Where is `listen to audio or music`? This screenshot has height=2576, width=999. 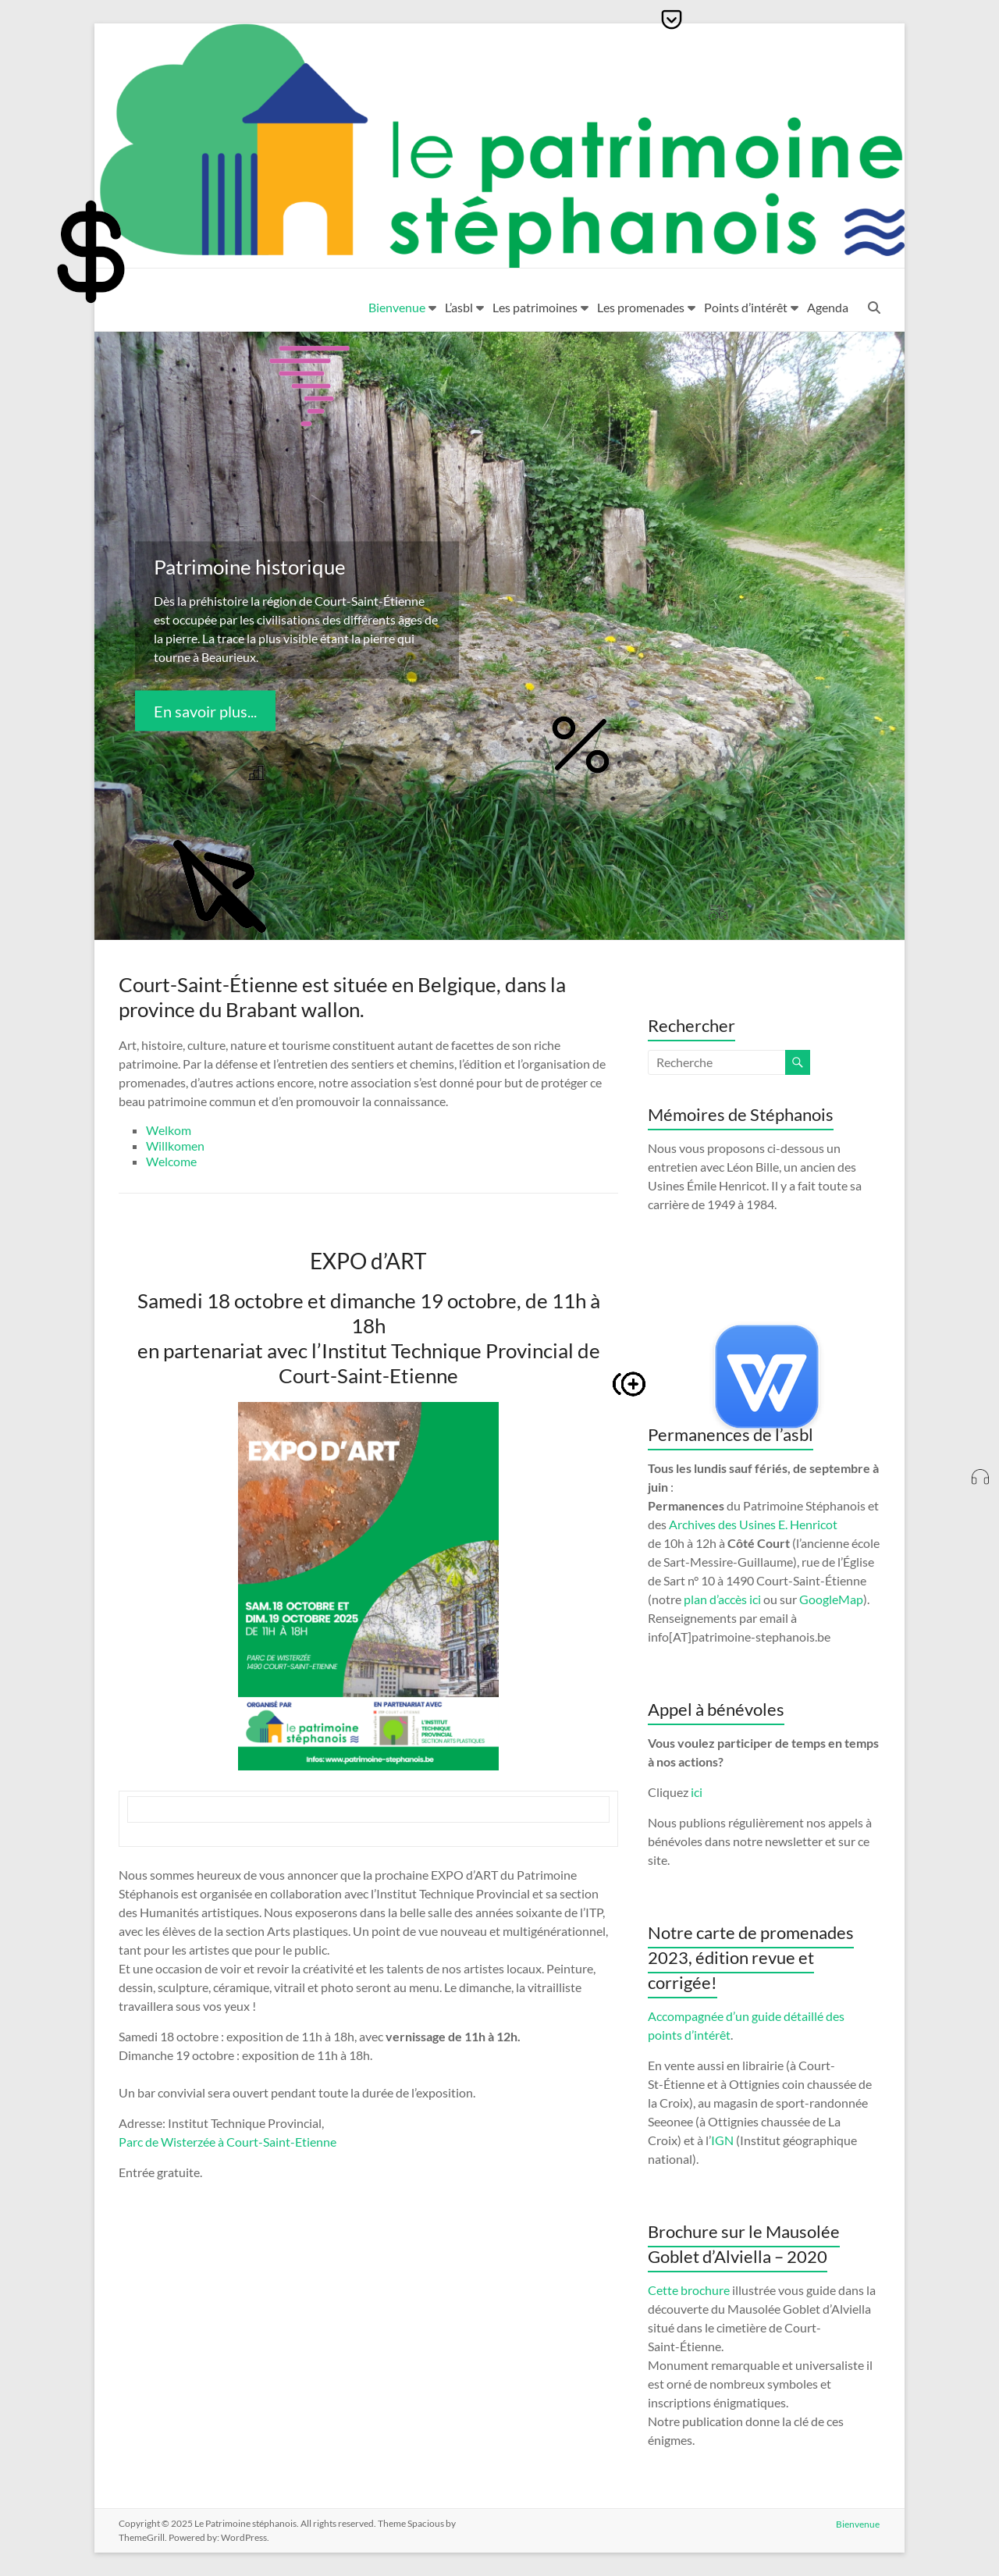
listen to audio or music is located at coordinates (980, 1478).